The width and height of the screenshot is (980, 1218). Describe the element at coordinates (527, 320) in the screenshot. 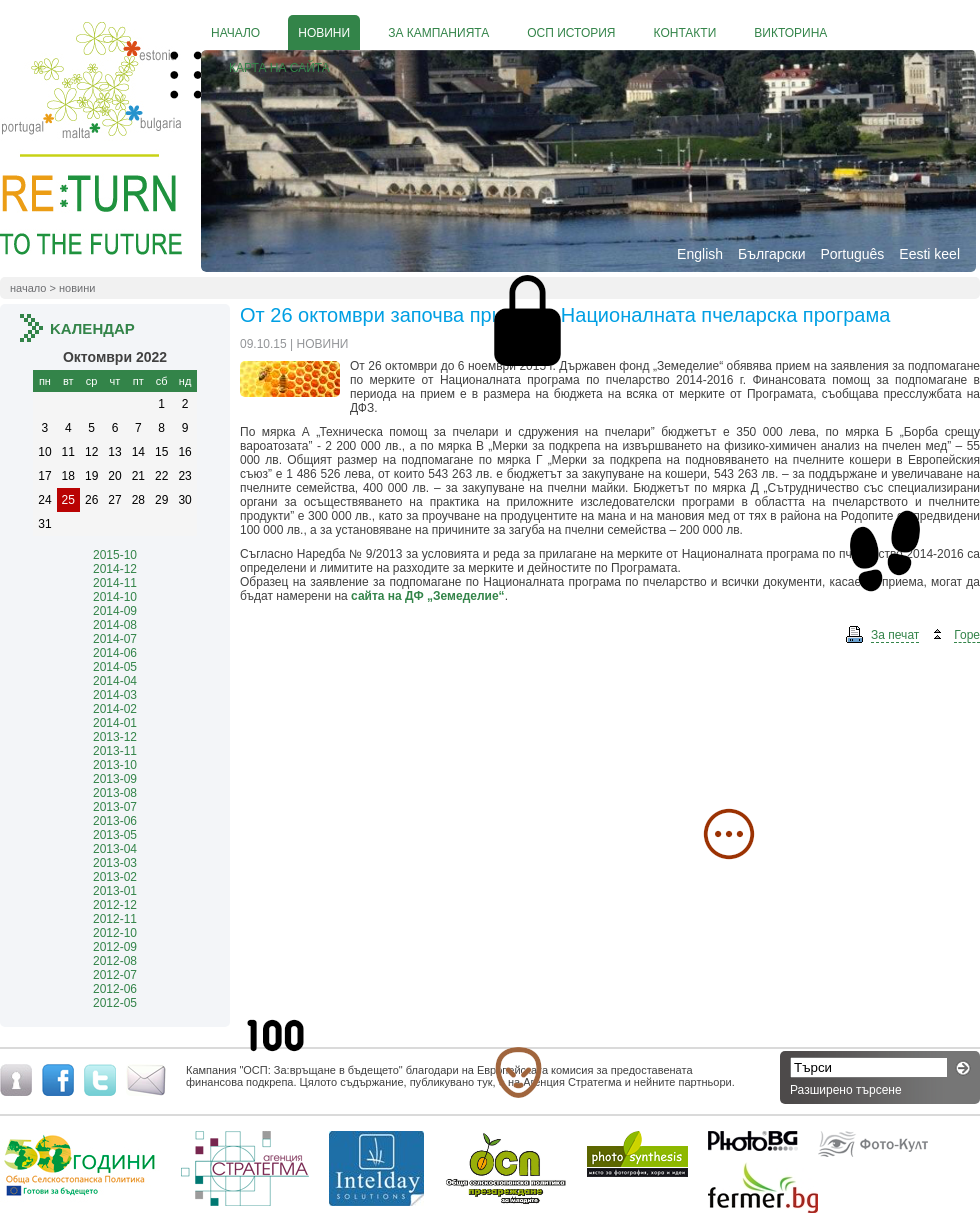

I see `indicates a locked or secured item` at that location.